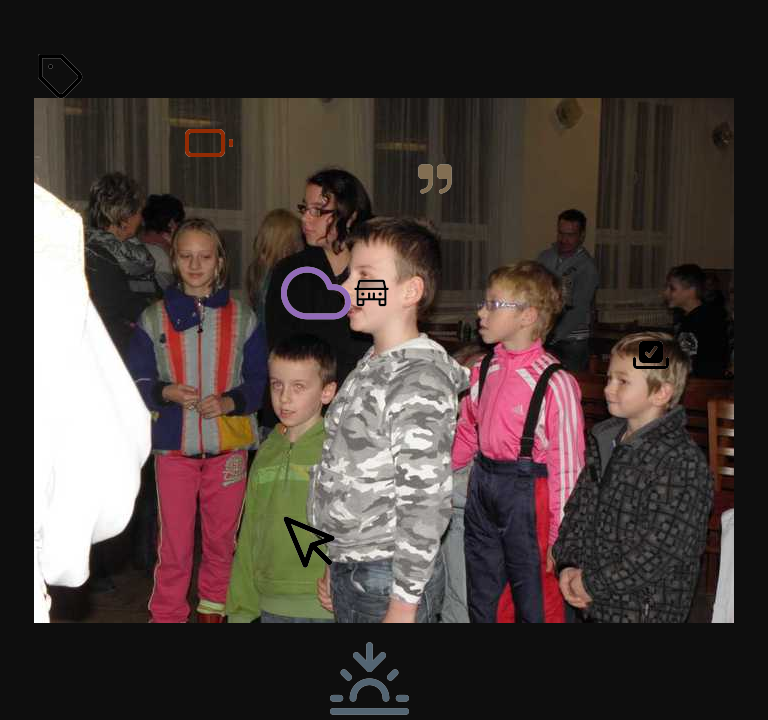 The width and height of the screenshot is (768, 720). I want to click on cast your vote or submit a ballot, so click(651, 355).